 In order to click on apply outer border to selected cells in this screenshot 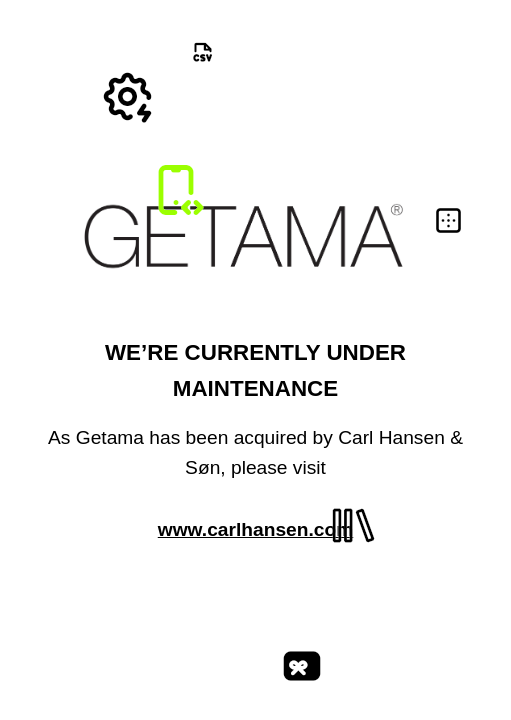, I will do `click(448, 220)`.